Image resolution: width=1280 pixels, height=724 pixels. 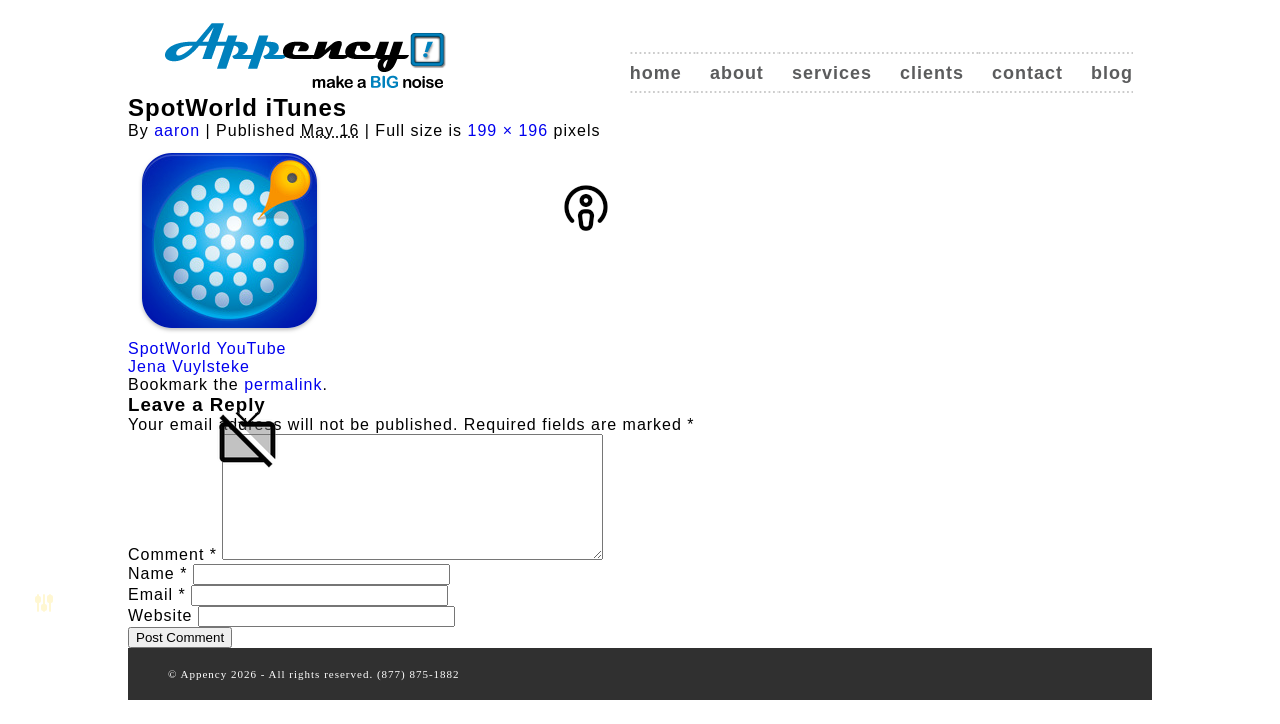 I want to click on open apple podcasts app, so click(x=586, y=207).